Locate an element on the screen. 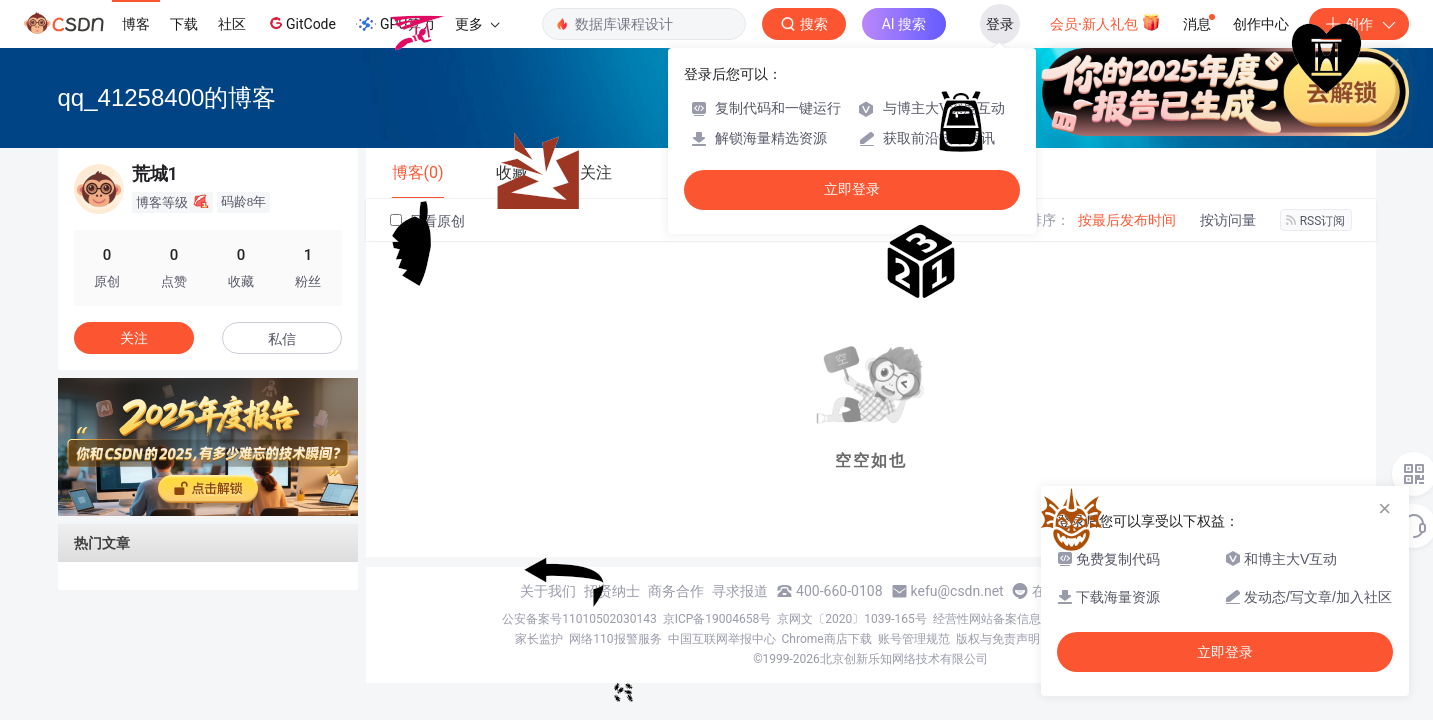 Image resolution: width=1433 pixels, height=720 pixels. represents Corsica region or Corsican-related content is located at coordinates (411, 243).